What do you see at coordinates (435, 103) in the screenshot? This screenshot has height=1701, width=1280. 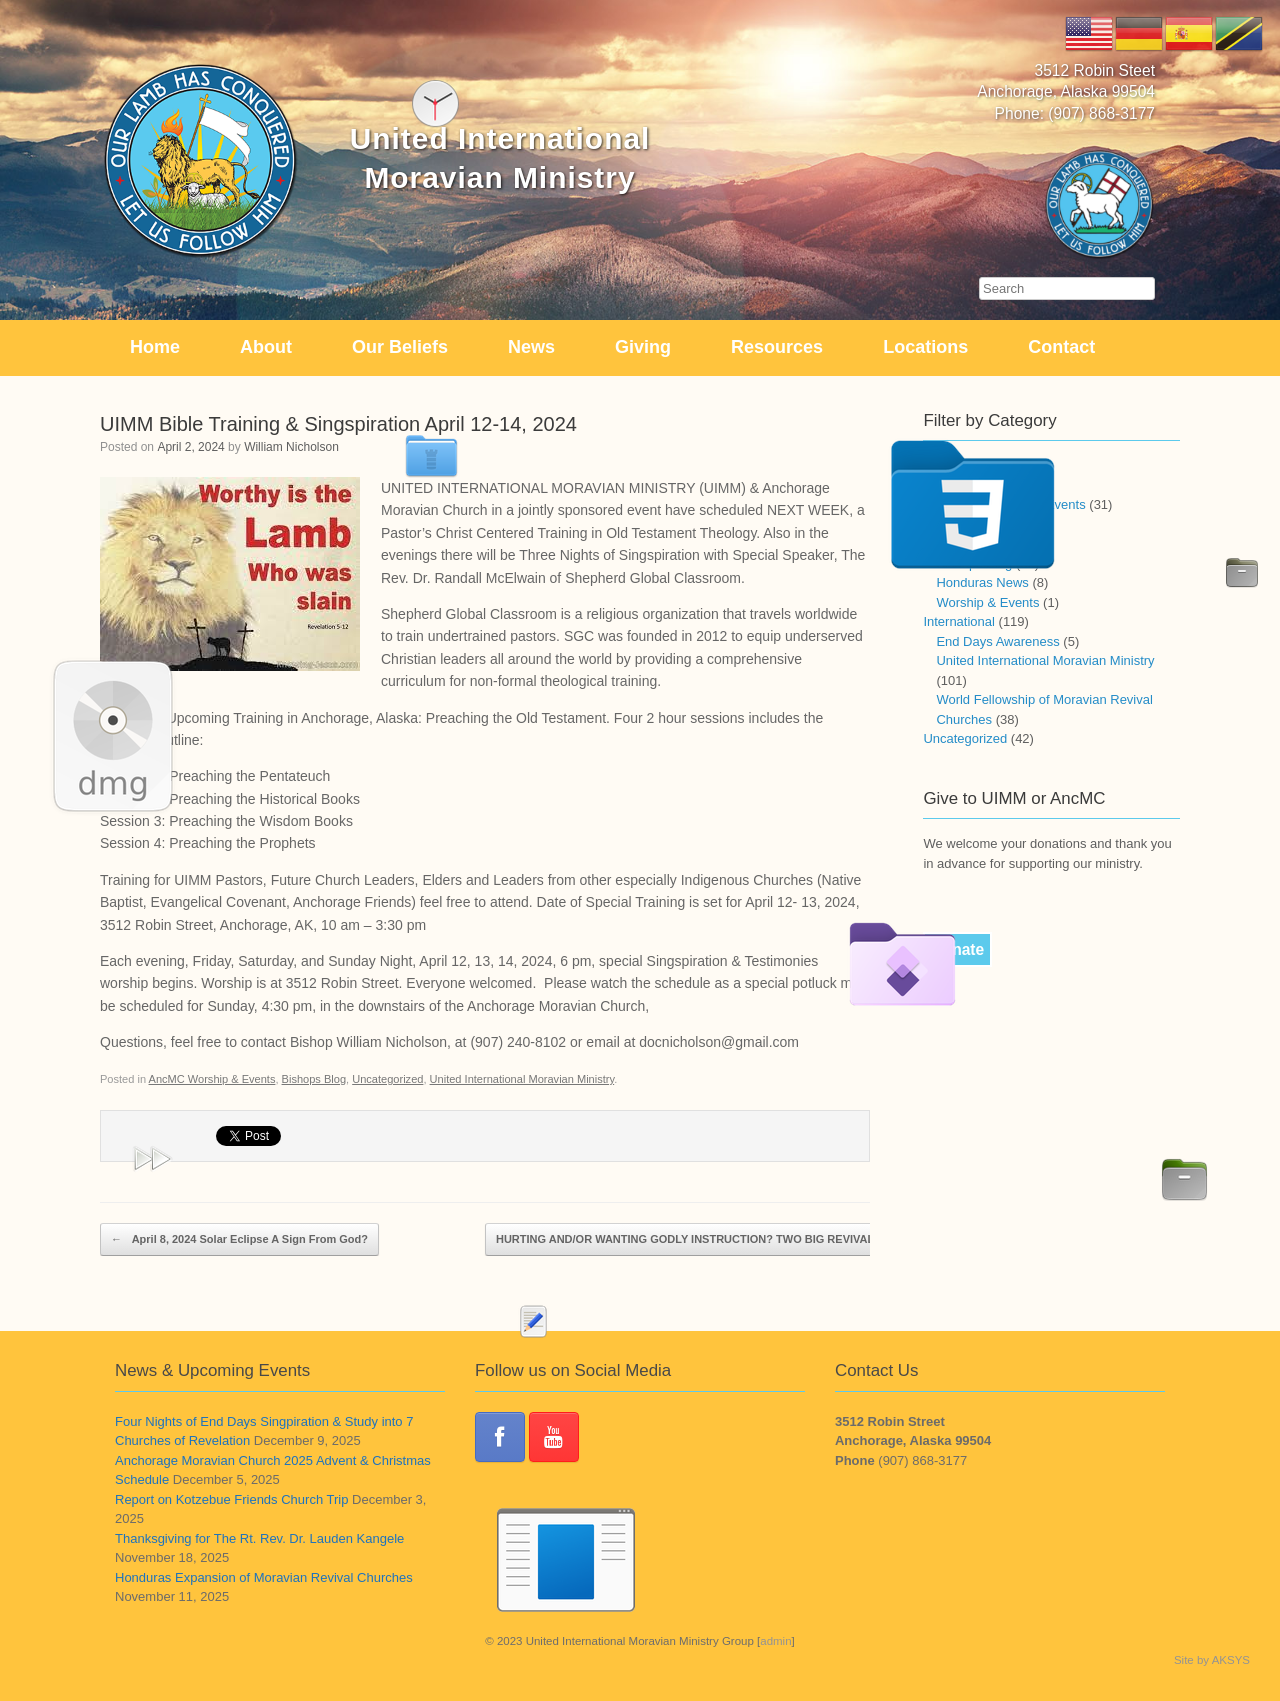 I see `access recently opened files and folders` at bounding box center [435, 103].